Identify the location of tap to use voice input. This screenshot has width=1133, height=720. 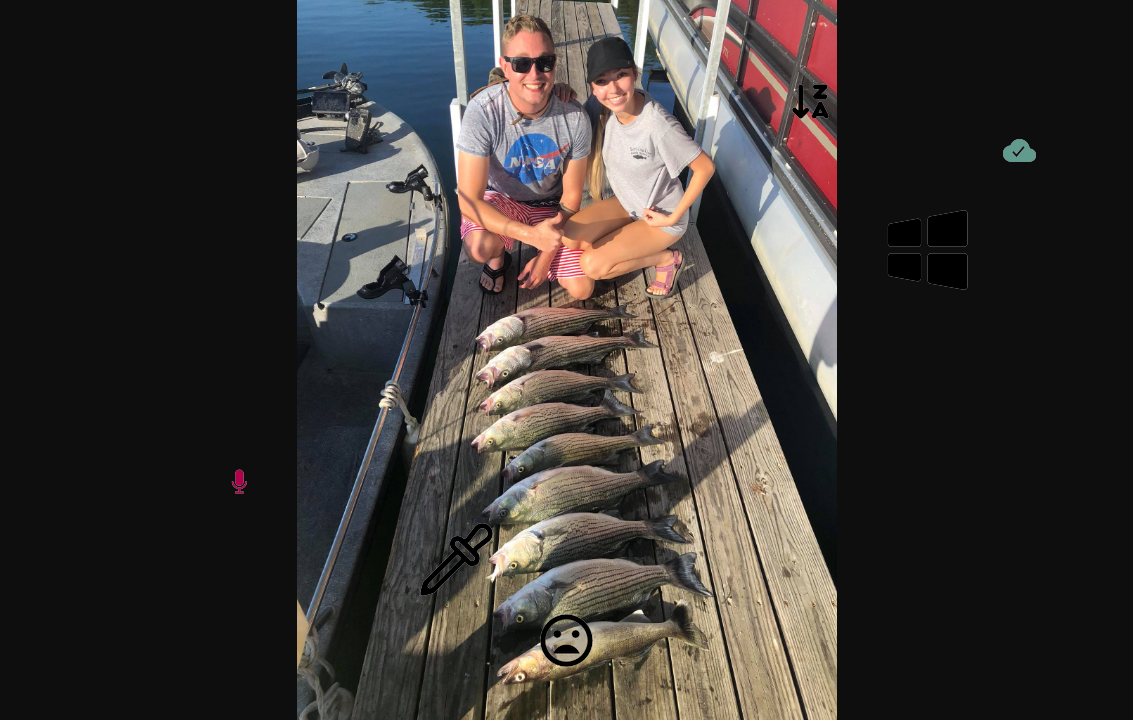
(239, 481).